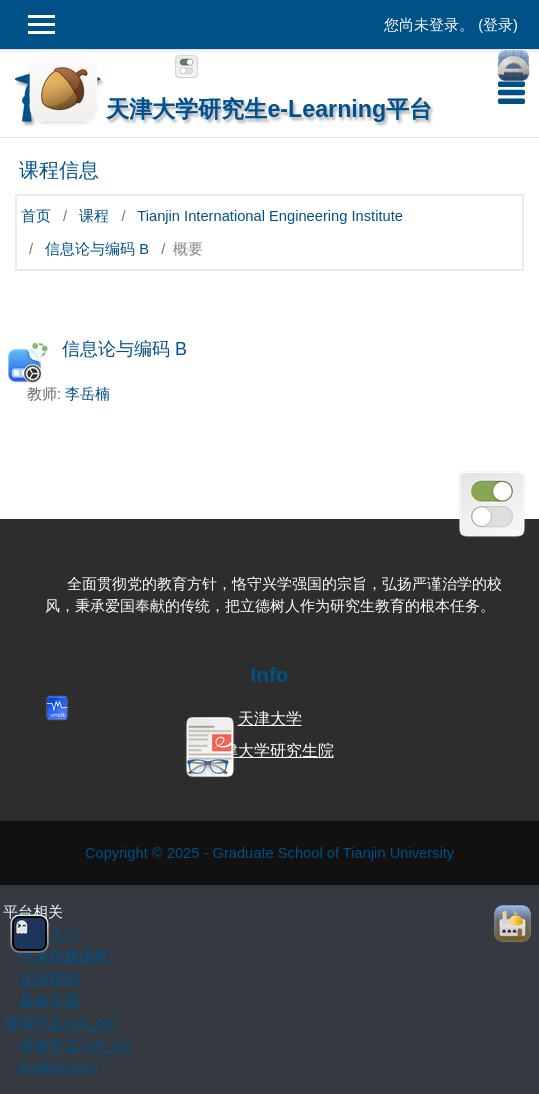 The width and height of the screenshot is (539, 1094). Describe the element at coordinates (210, 747) in the screenshot. I see `open evince document viewer` at that location.